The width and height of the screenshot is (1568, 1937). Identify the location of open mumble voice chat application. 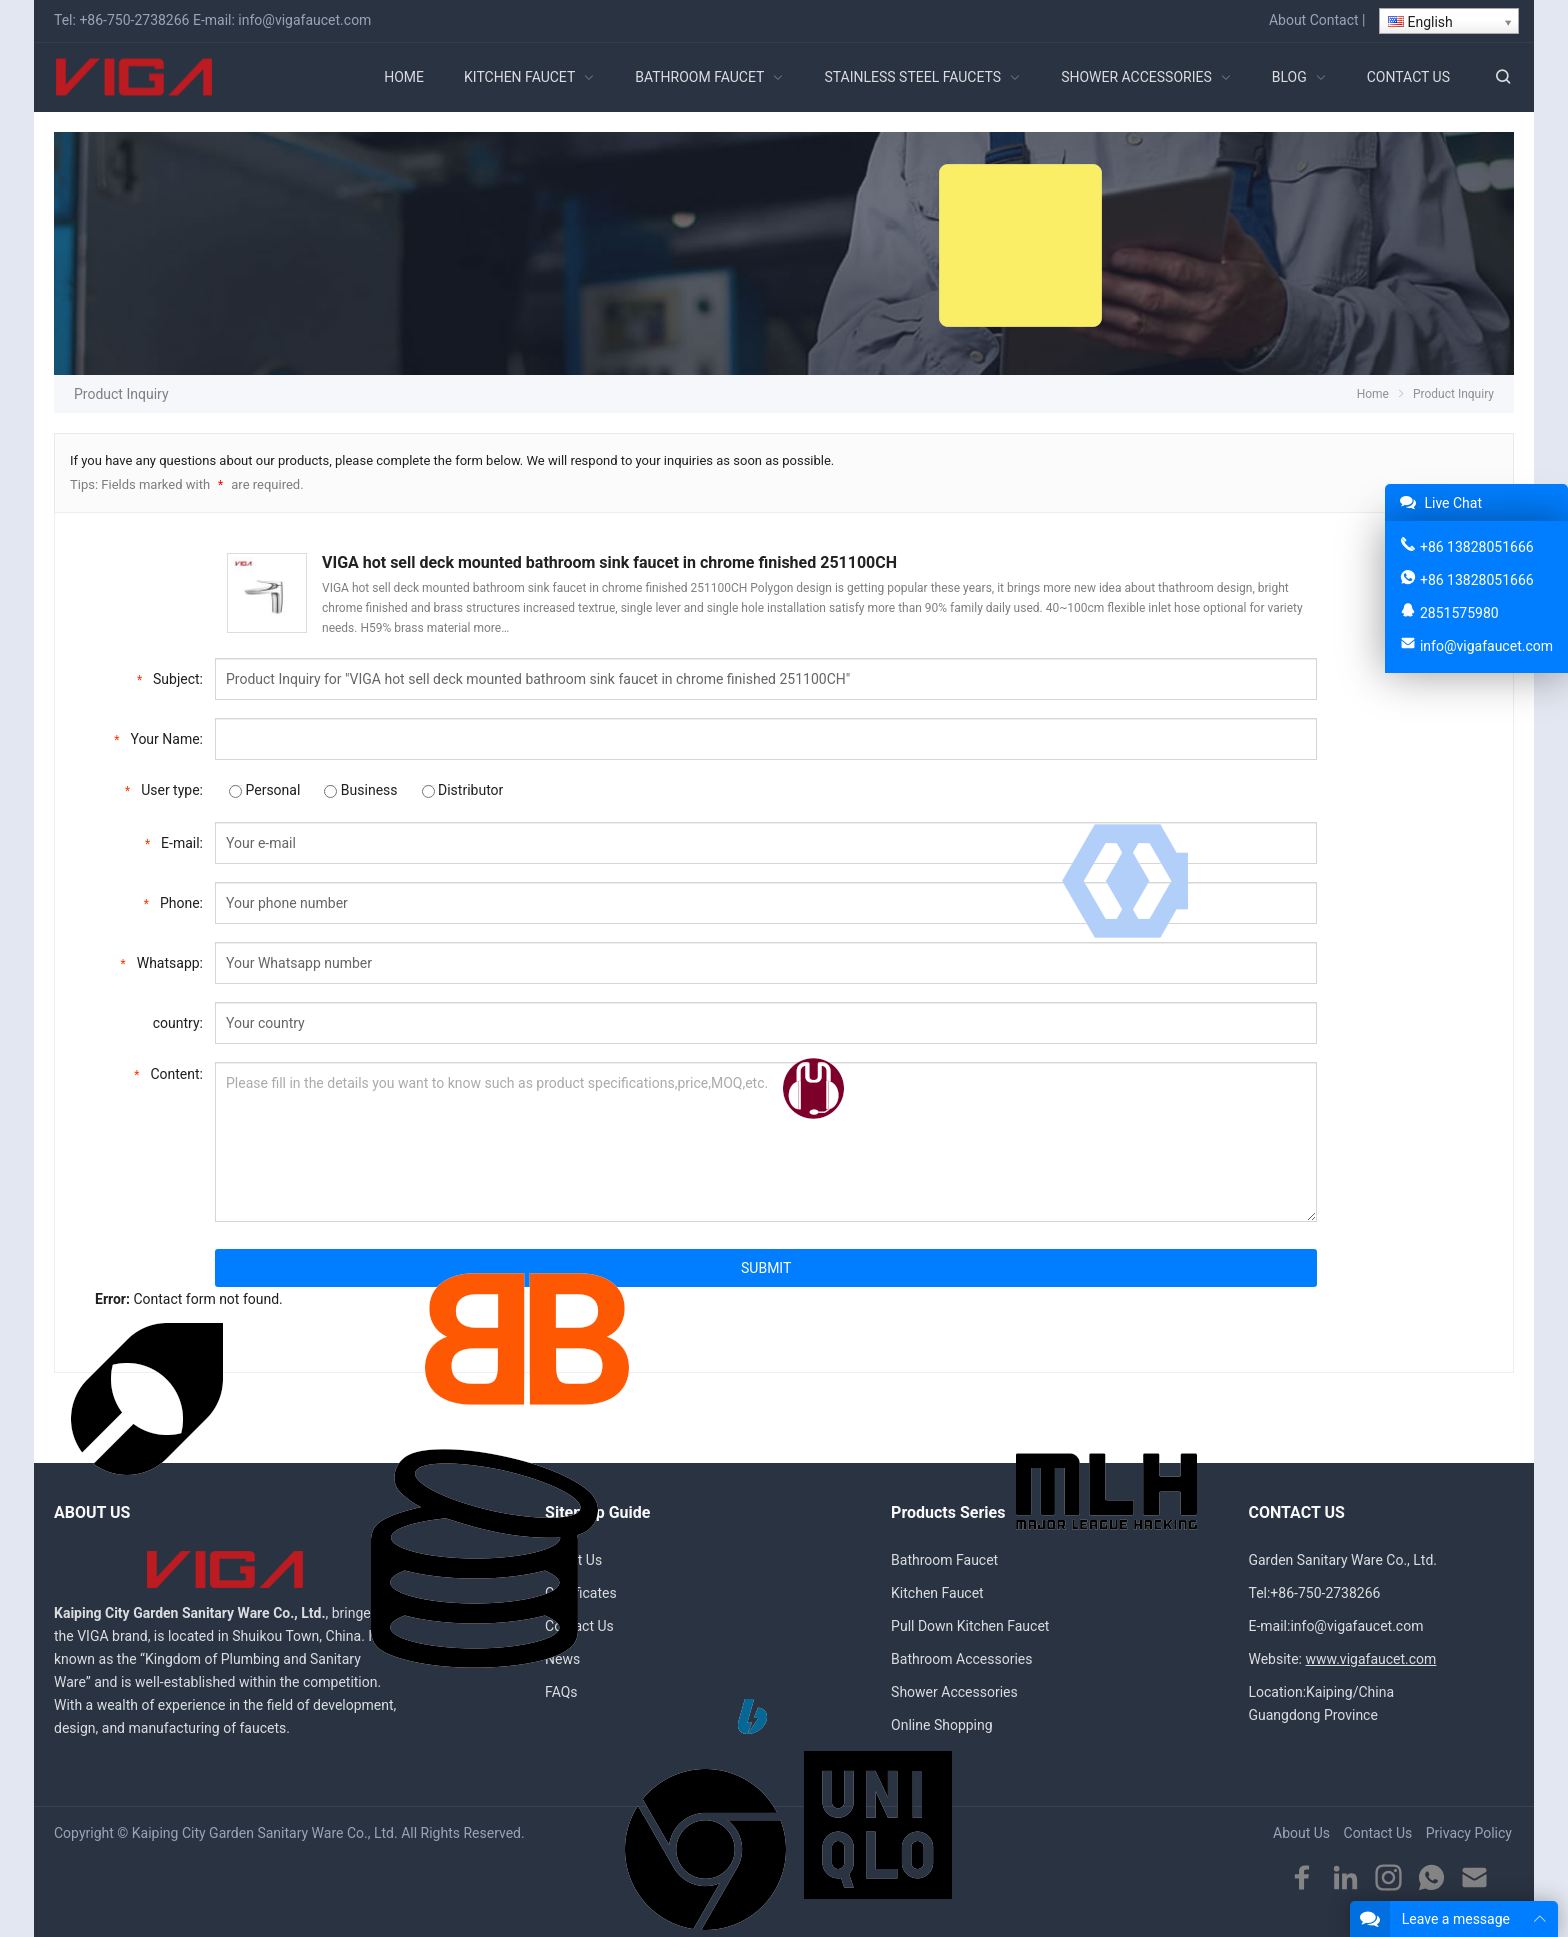
(813, 1088).